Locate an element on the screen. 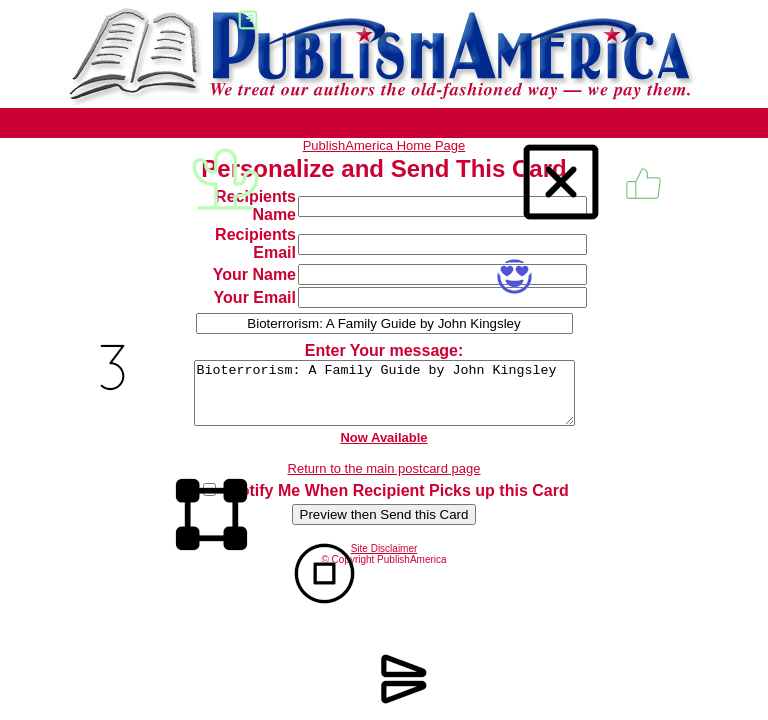 Image resolution: width=768 pixels, height=720 pixels. flip image vertically is located at coordinates (402, 679).